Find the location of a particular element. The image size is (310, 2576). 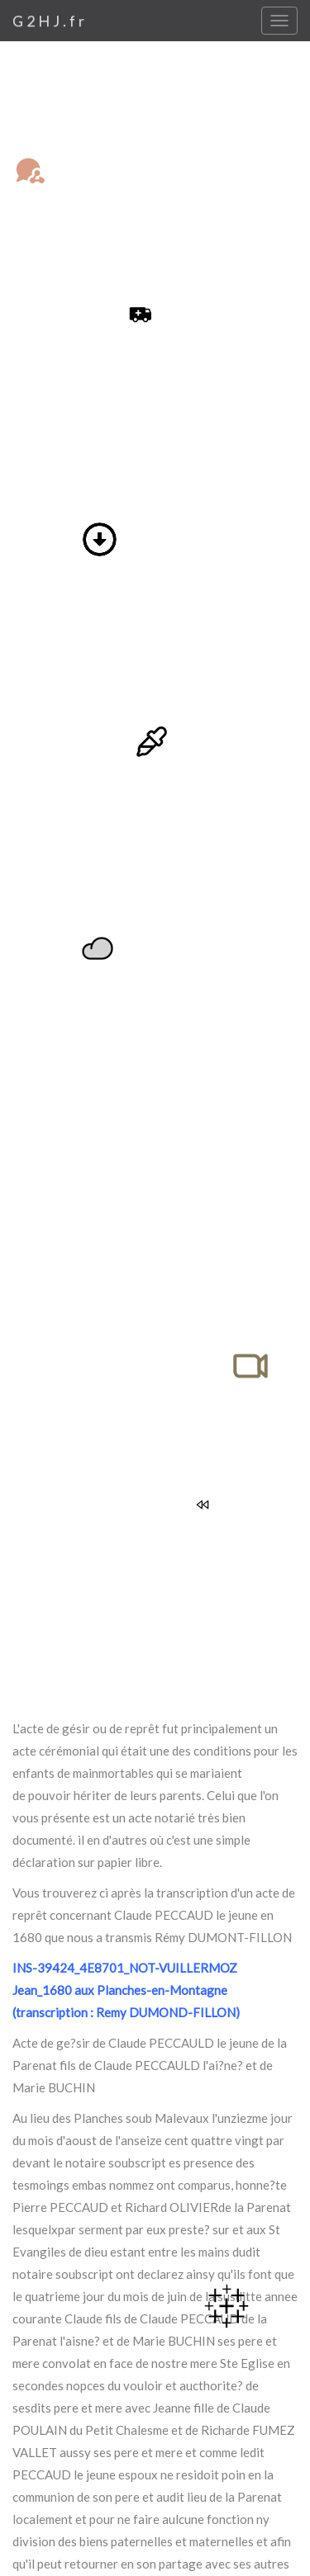

access cloud storage is located at coordinates (98, 948).